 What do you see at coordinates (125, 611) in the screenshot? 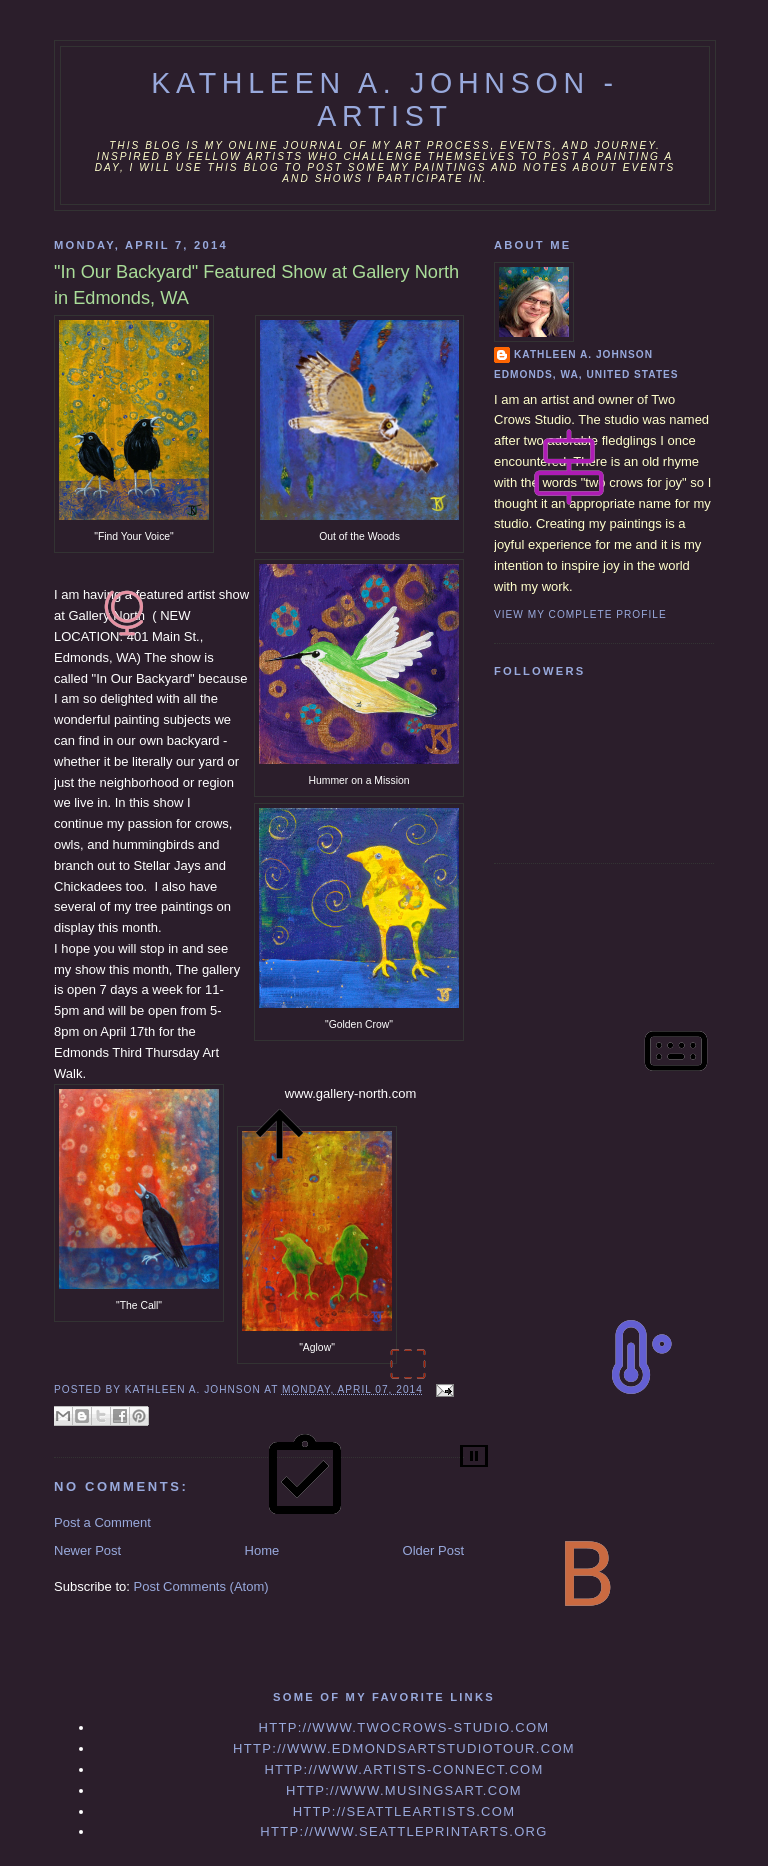
I see `access global or worldwide settings` at bounding box center [125, 611].